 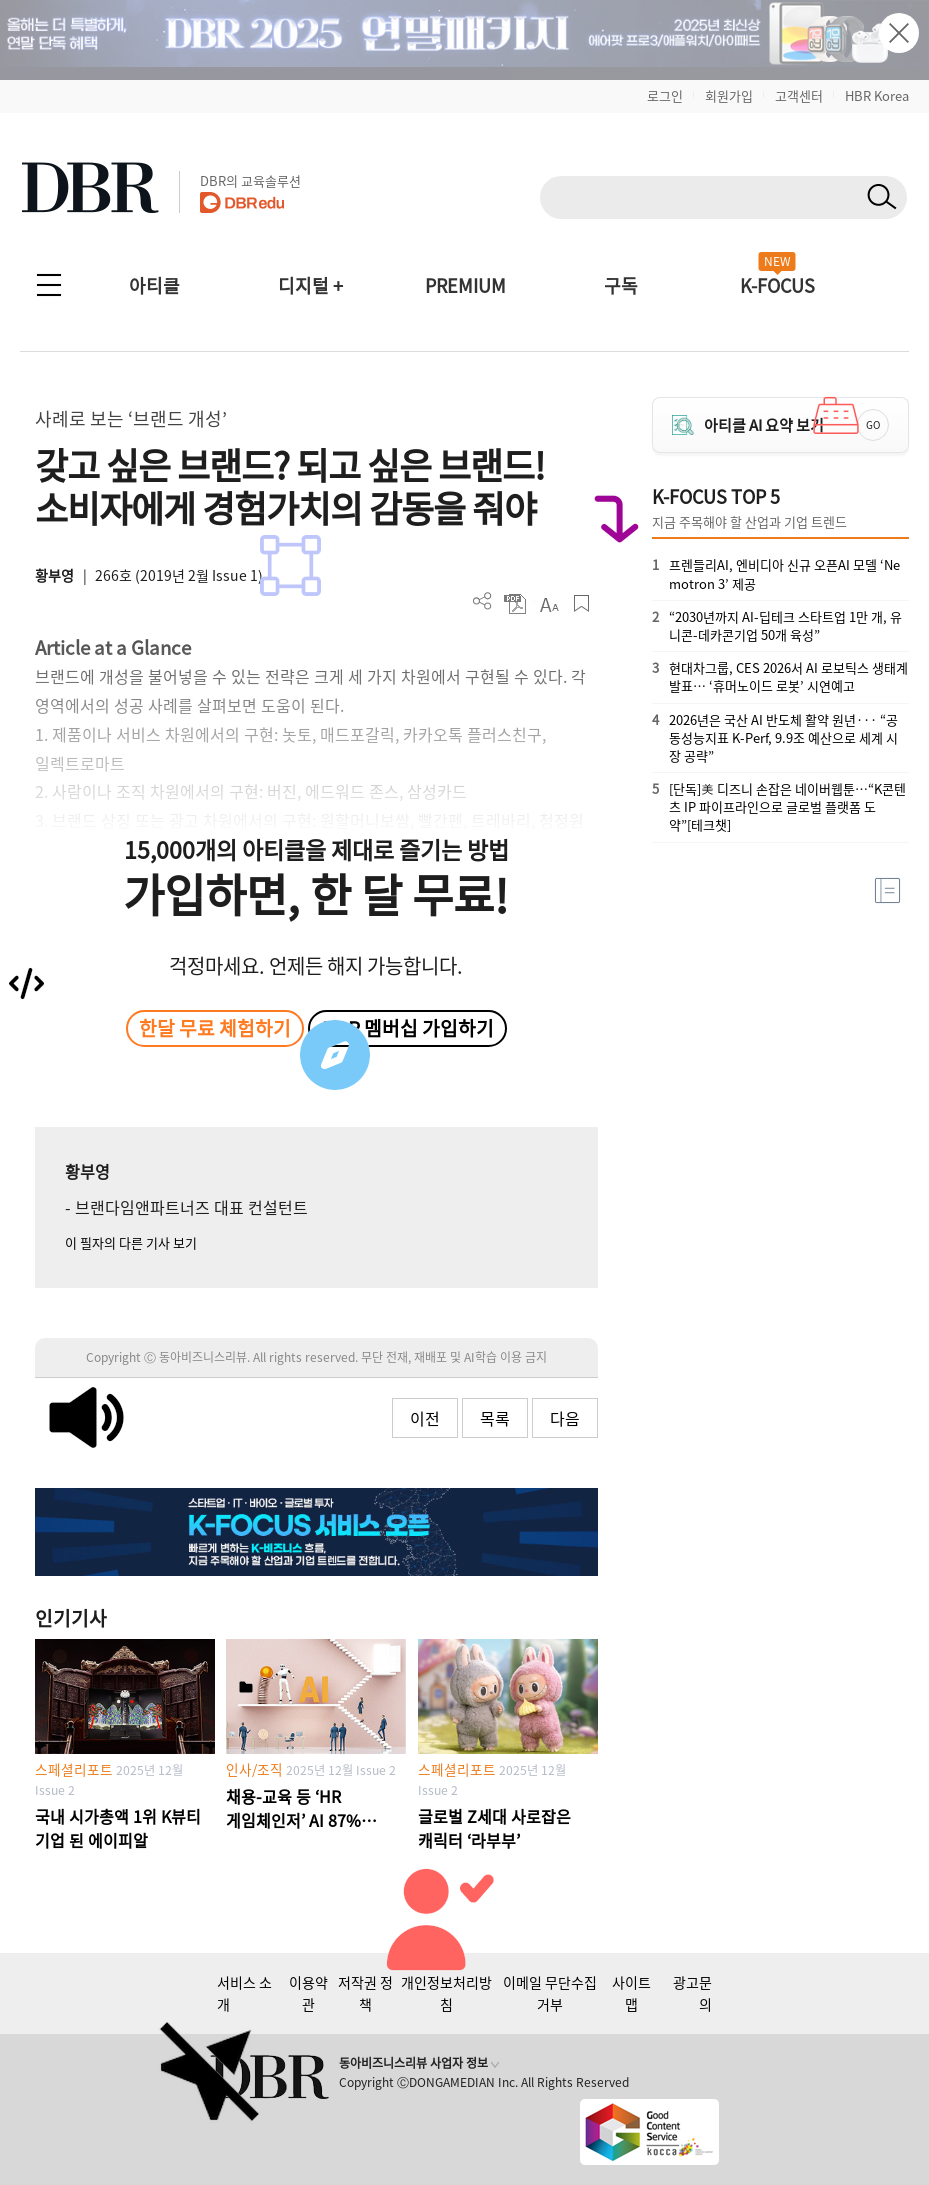 I want to click on select or resize an object's boundaries, so click(x=290, y=565).